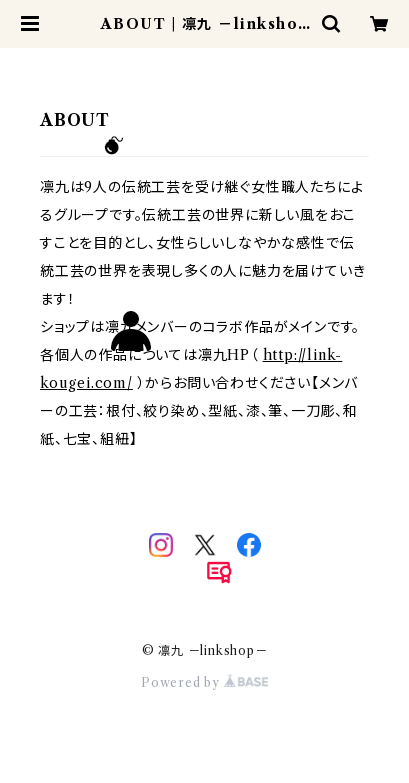  Describe the element at coordinates (218, 571) in the screenshot. I see `view your certificates or credentials` at that location.